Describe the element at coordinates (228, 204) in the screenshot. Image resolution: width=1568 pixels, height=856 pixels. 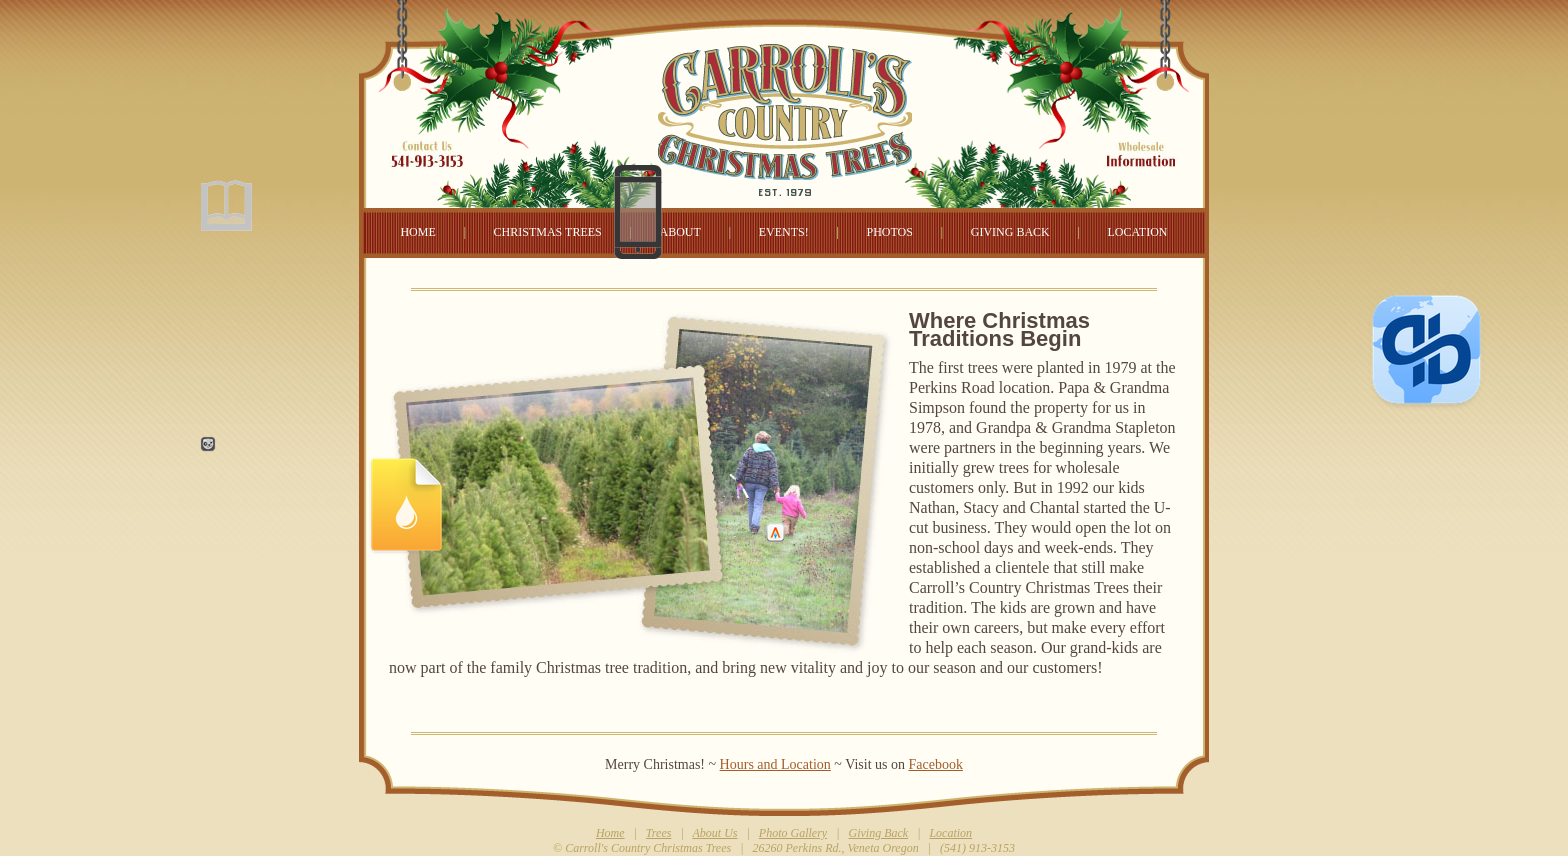
I see `open the dictionary application` at that location.